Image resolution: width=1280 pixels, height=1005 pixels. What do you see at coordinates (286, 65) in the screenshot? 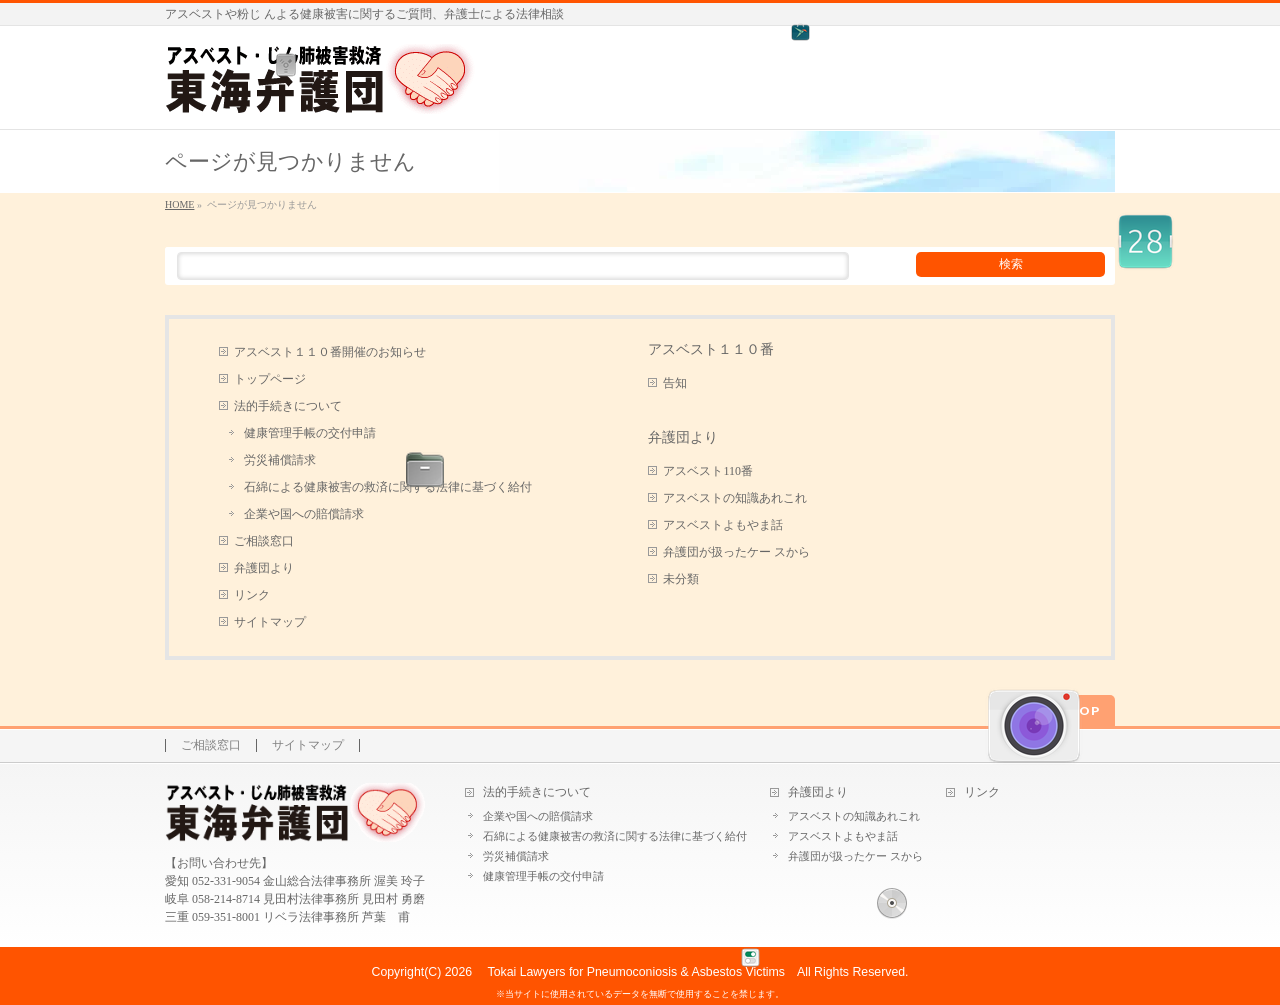
I see `access firewire external hard drive` at bounding box center [286, 65].